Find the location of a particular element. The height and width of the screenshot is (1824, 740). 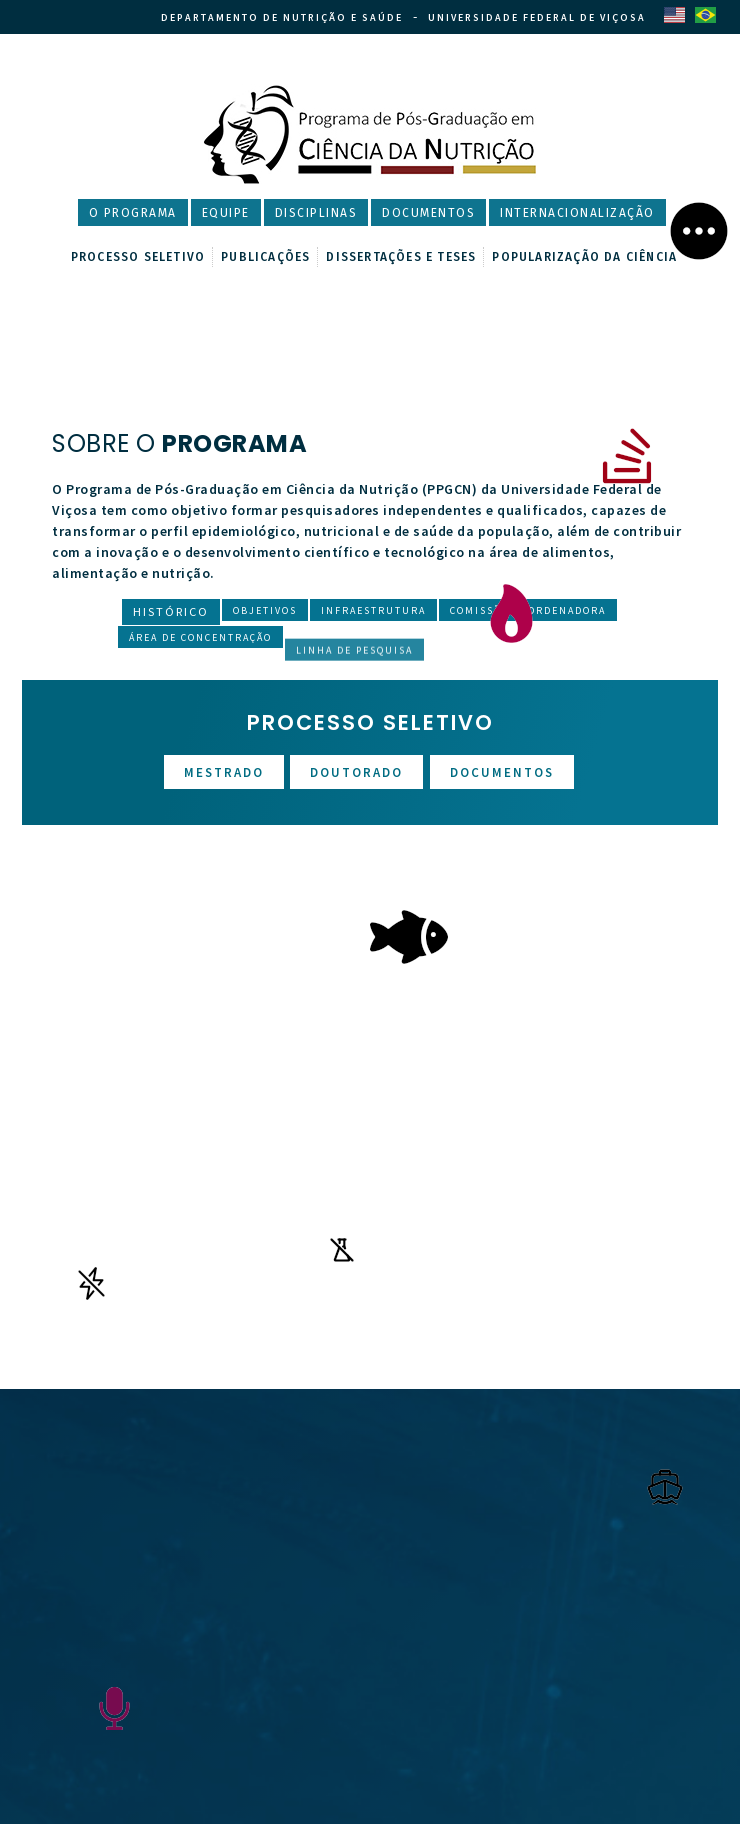

view trending or hot content is located at coordinates (511, 613).